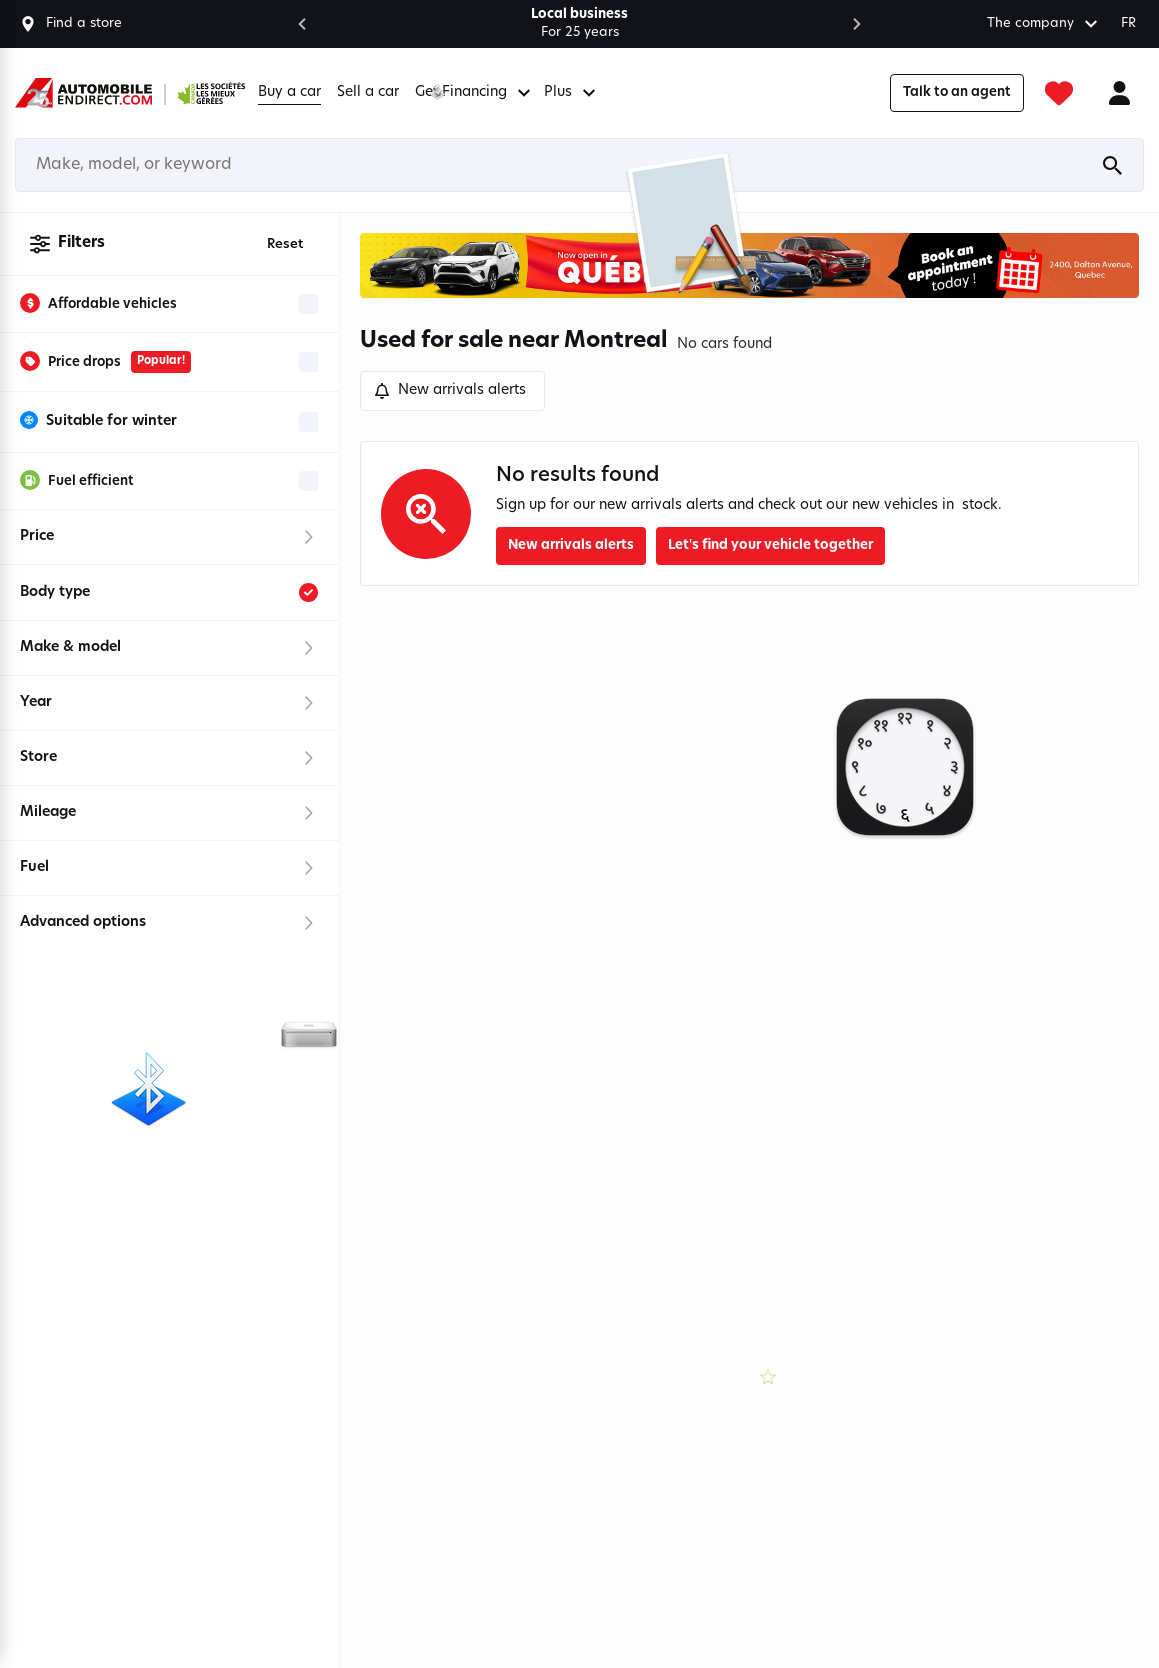 Image resolution: width=1159 pixels, height=1668 pixels. What do you see at coordinates (148, 1090) in the screenshot?
I see `open bluetooth file exchange utility` at bounding box center [148, 1090].